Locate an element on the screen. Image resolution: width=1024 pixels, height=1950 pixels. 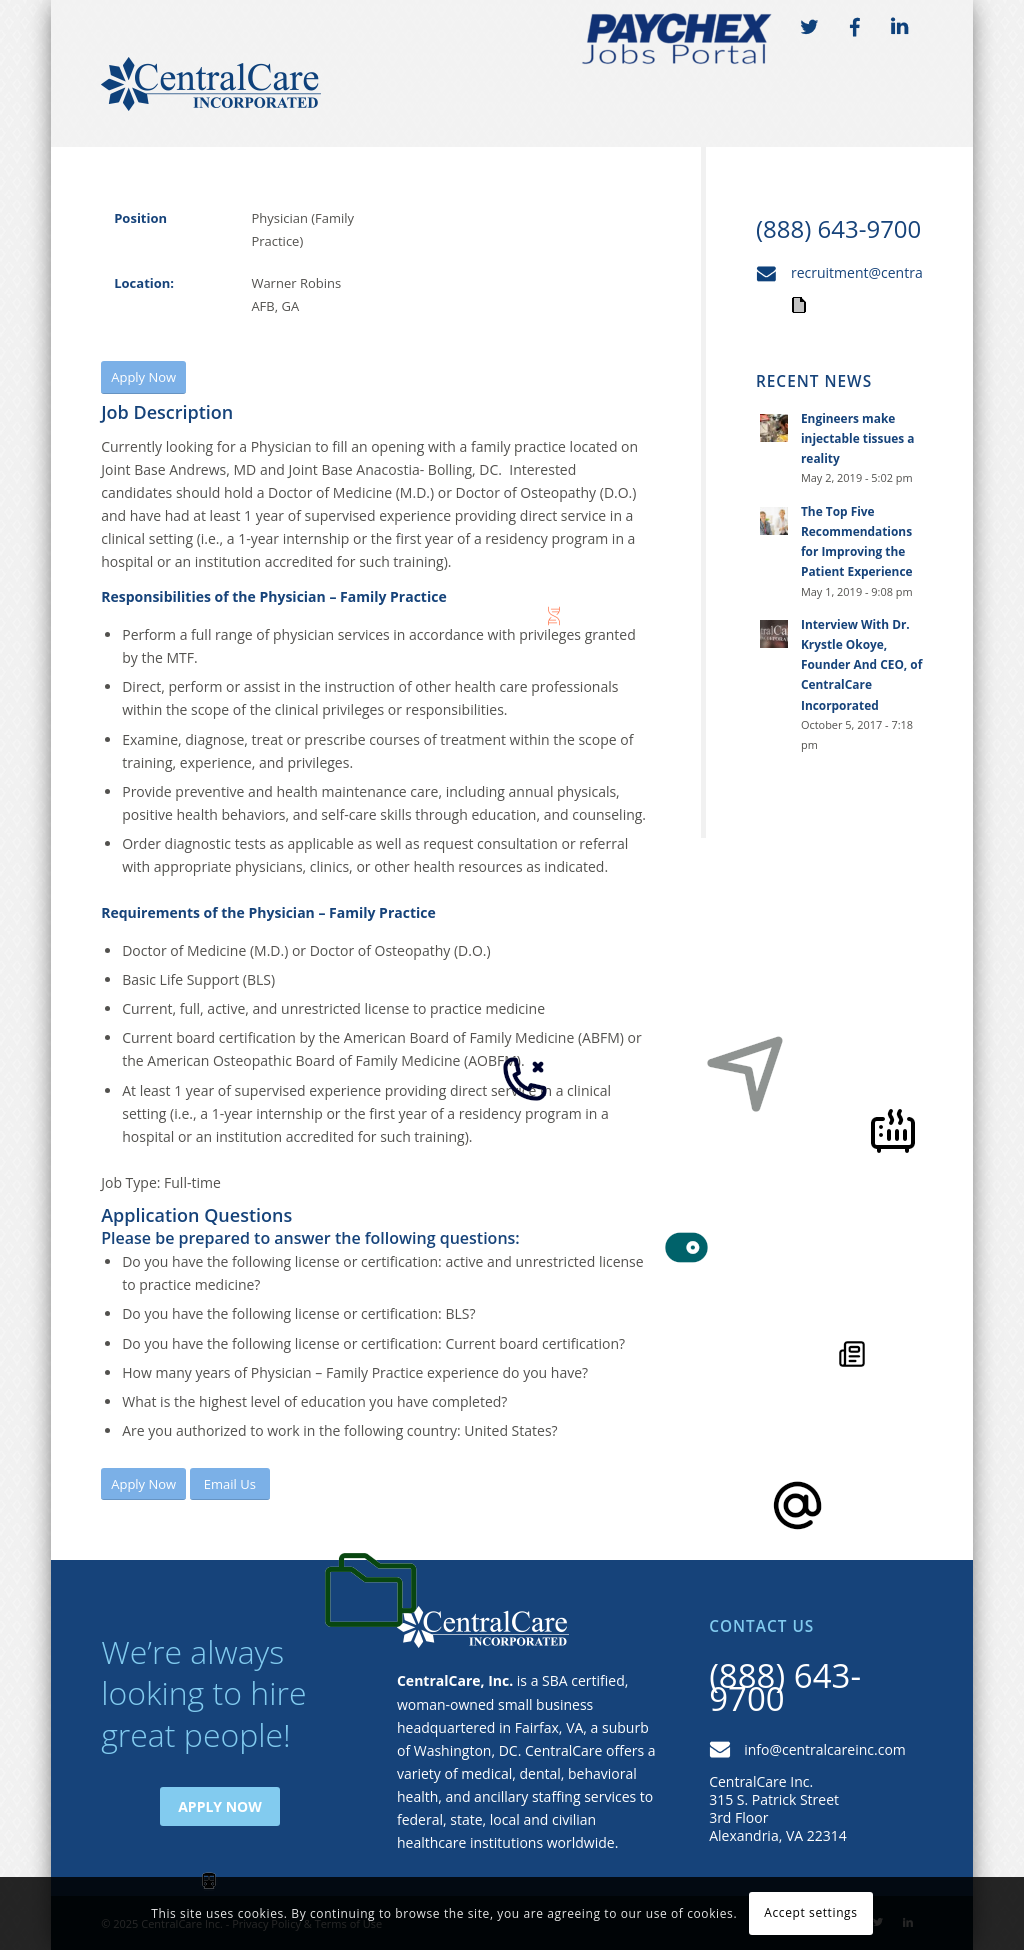
view news articles or updates is located at coordinates (852, 1354).